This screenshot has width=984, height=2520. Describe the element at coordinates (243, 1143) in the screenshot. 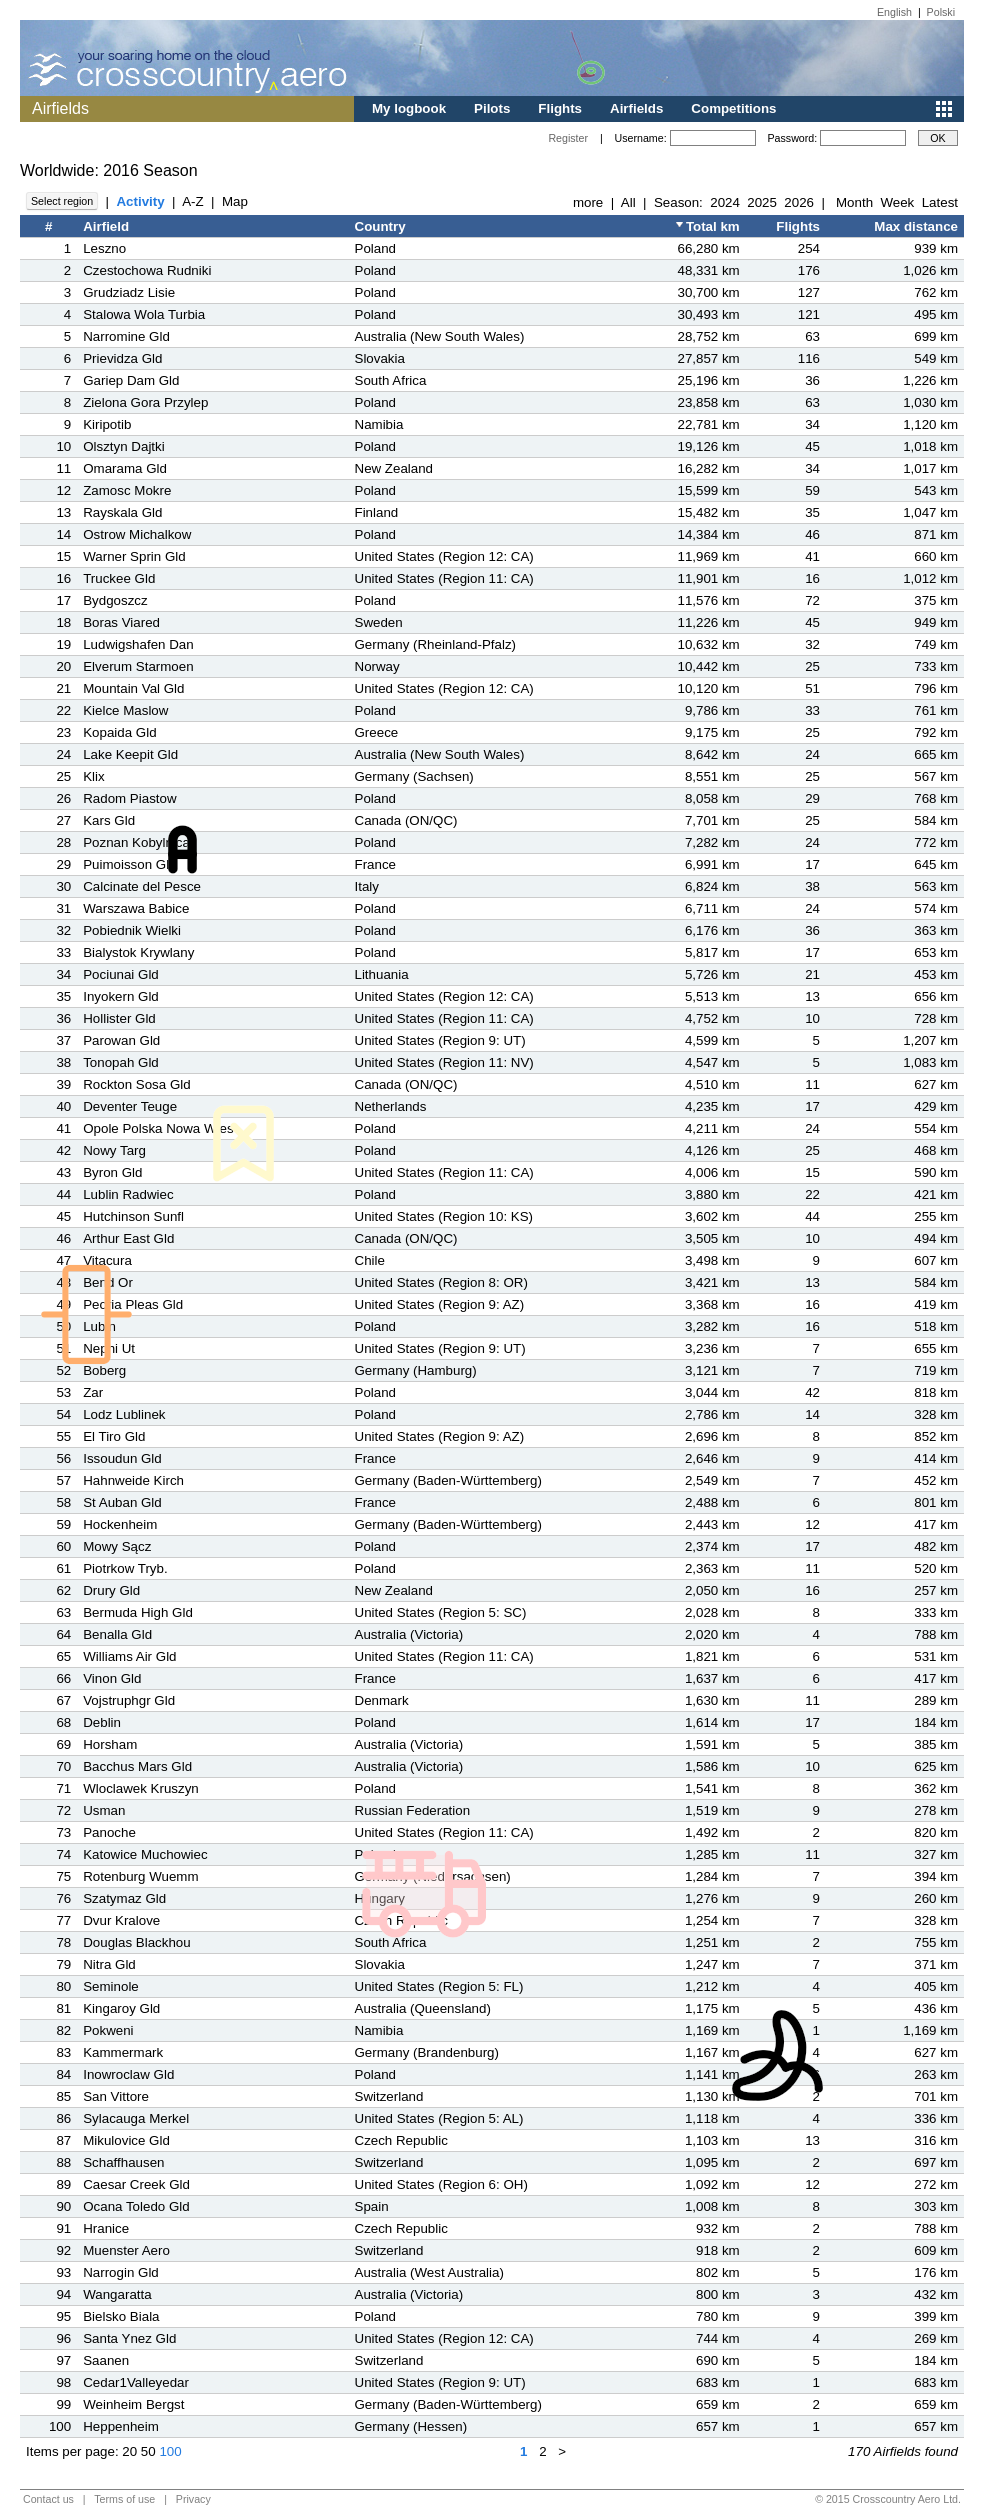

I see `remove a bookmark` at that location.